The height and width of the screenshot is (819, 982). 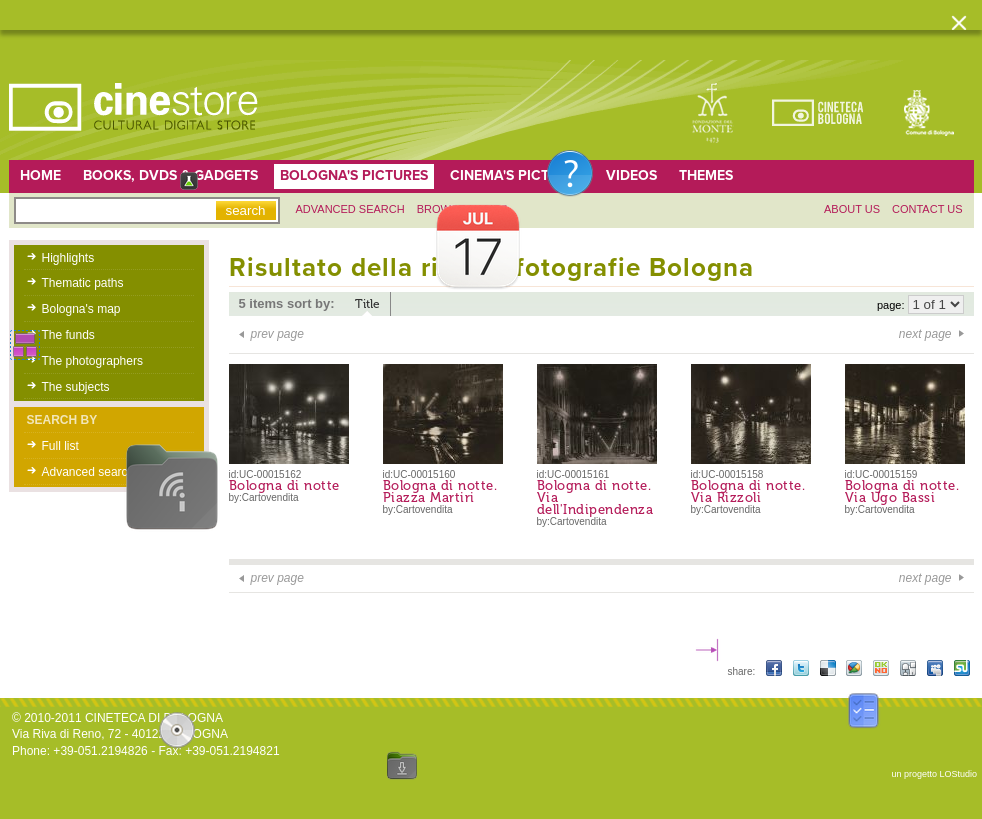 I want to click on open science or chemistry application, so click(x=189, y=181).